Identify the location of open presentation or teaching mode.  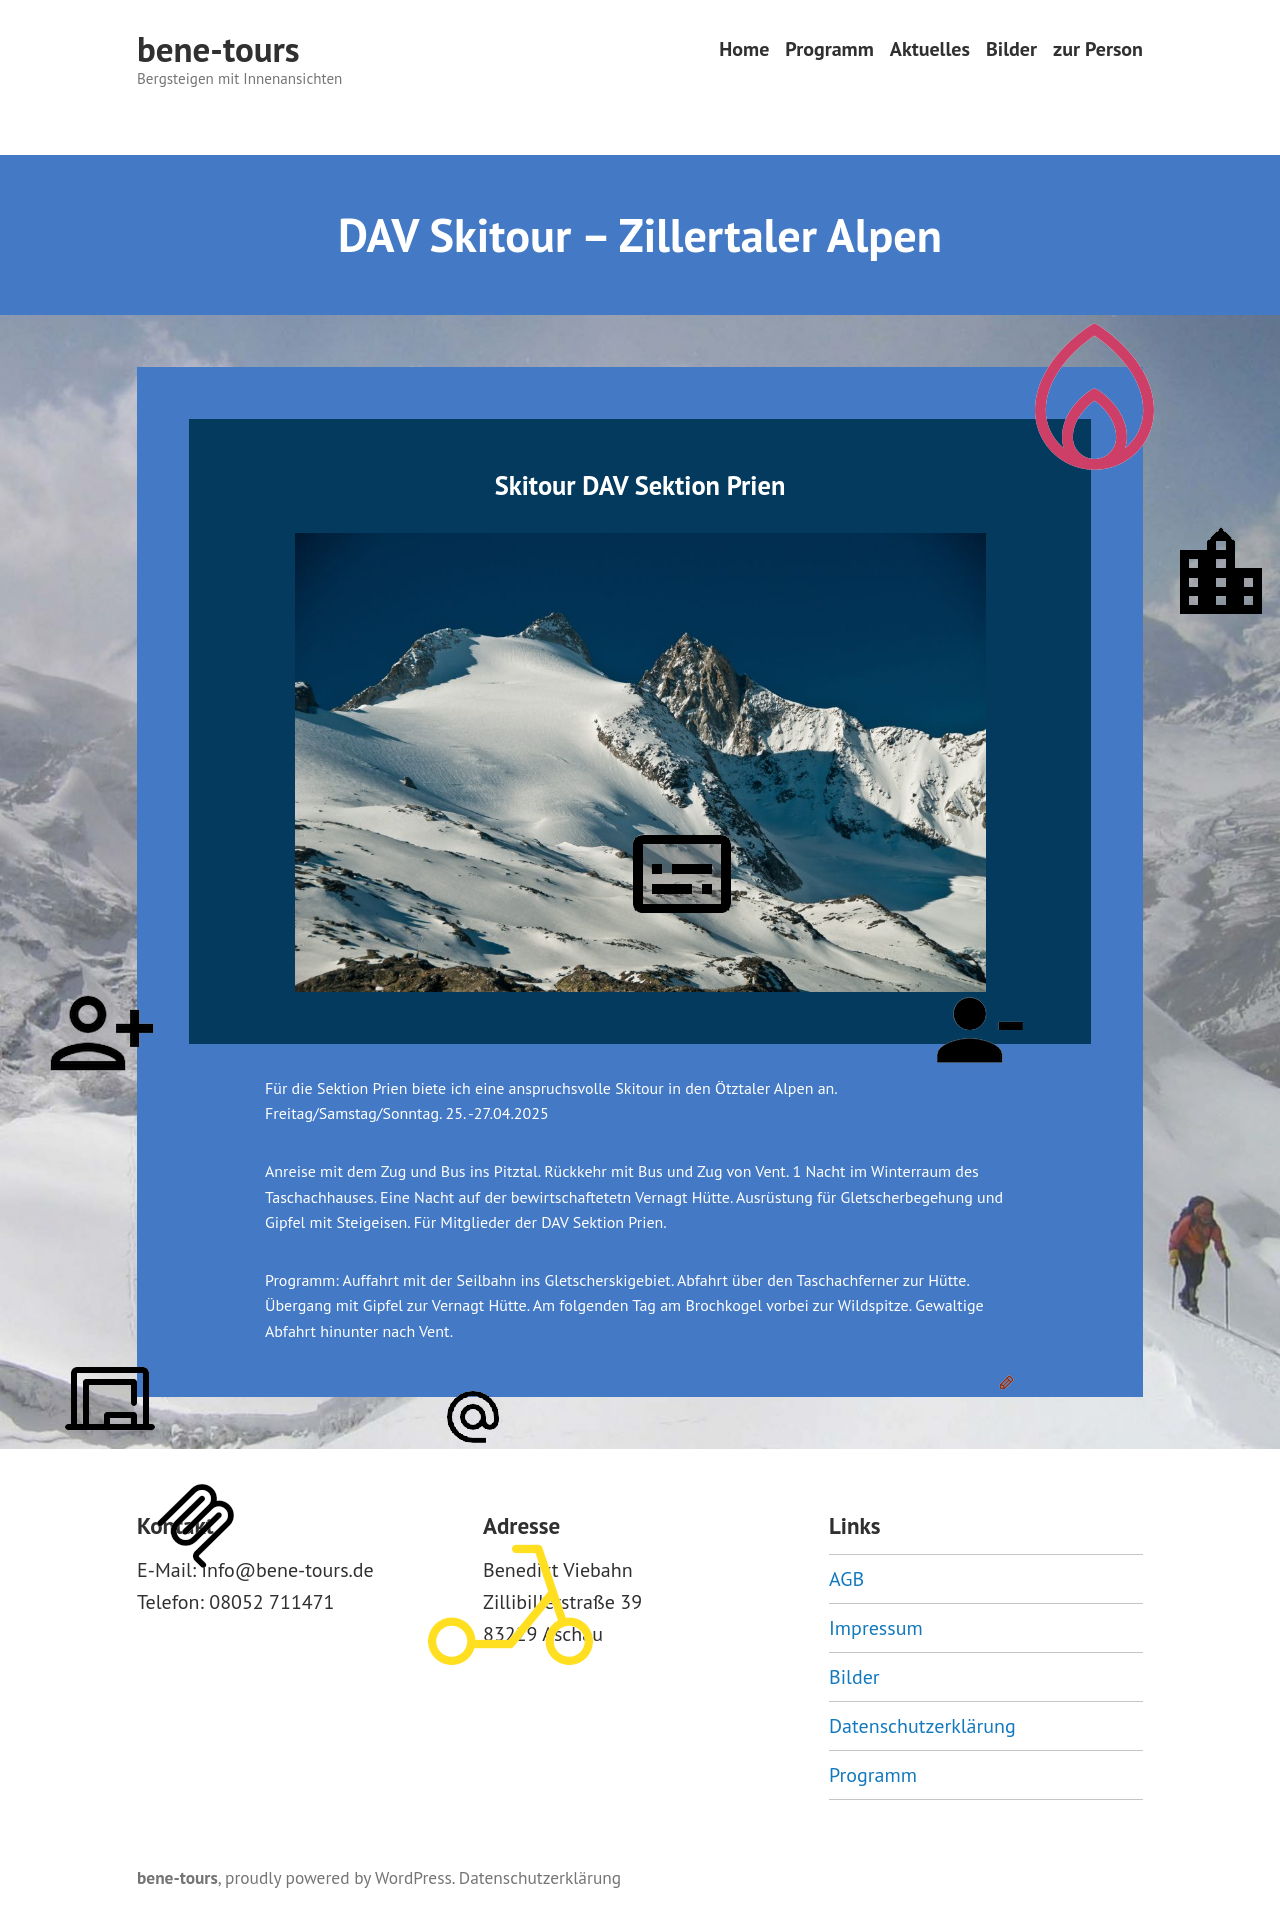
(110, 1400).